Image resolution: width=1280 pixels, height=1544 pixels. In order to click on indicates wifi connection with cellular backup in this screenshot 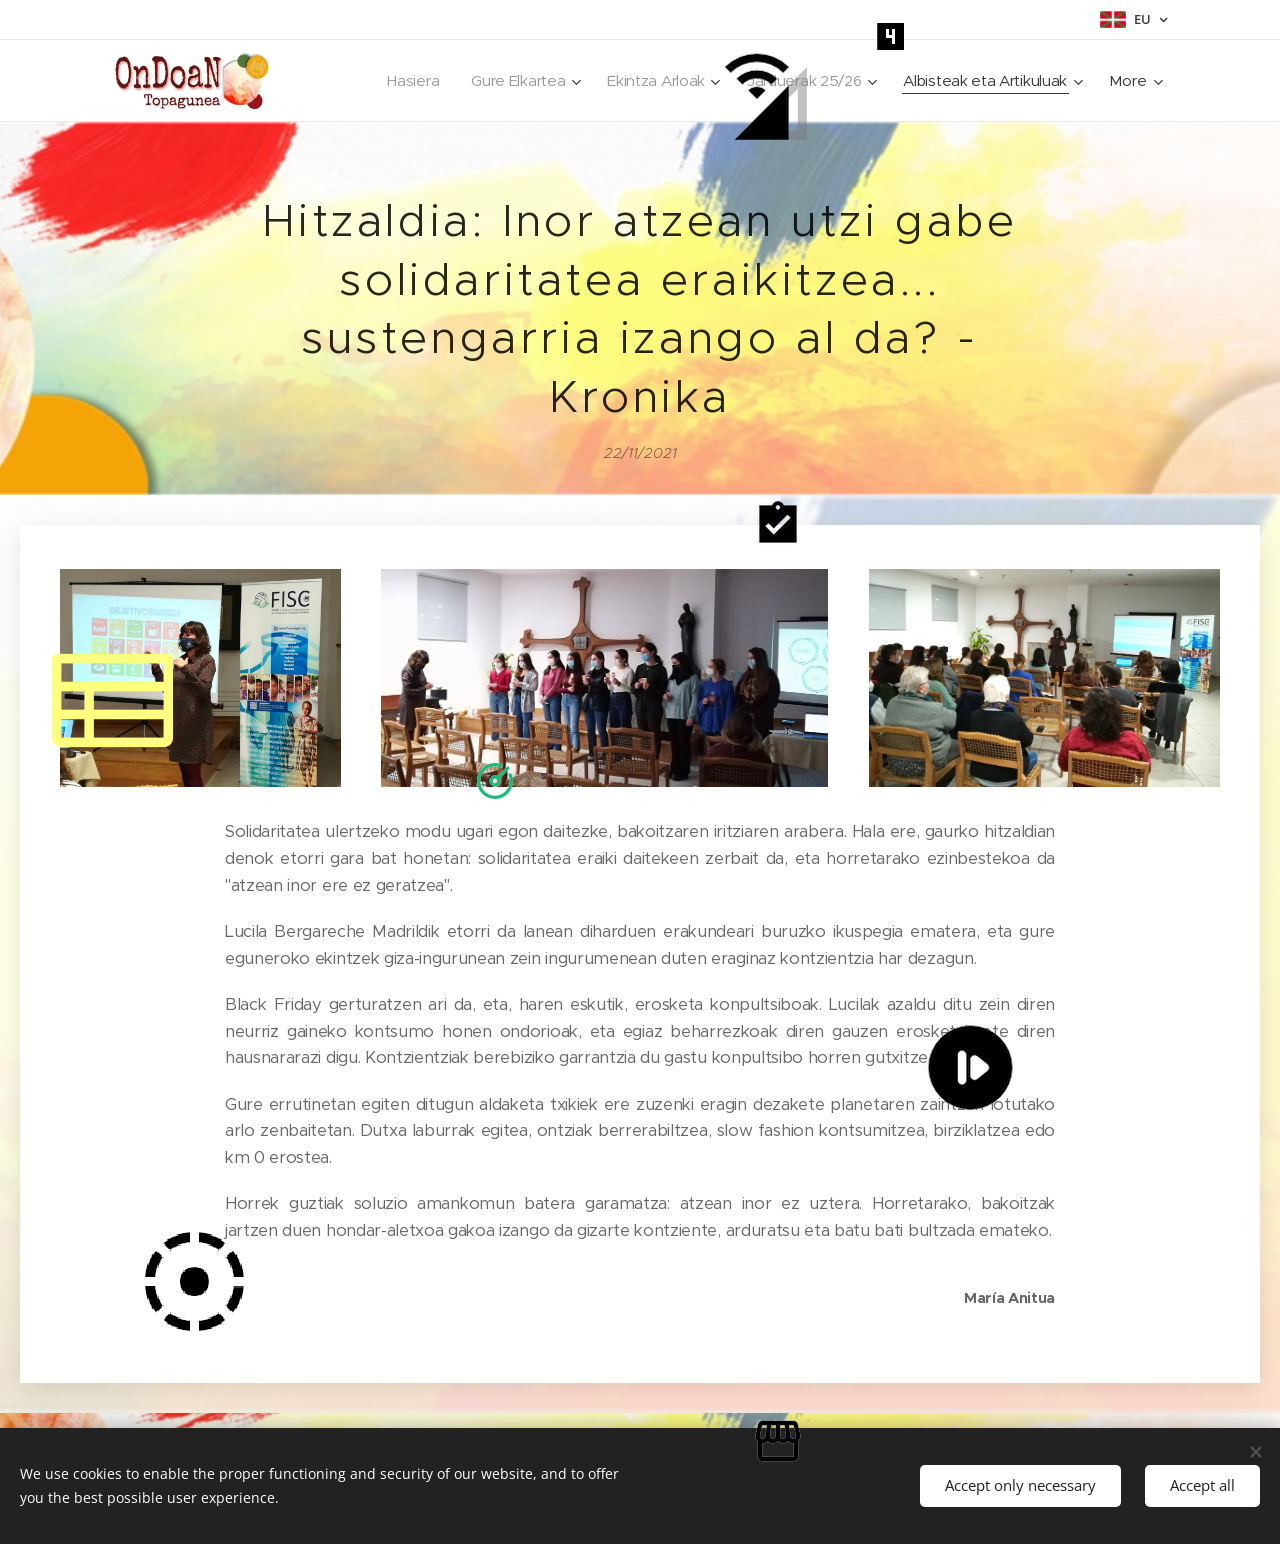, I will do `click(761, 94)`.